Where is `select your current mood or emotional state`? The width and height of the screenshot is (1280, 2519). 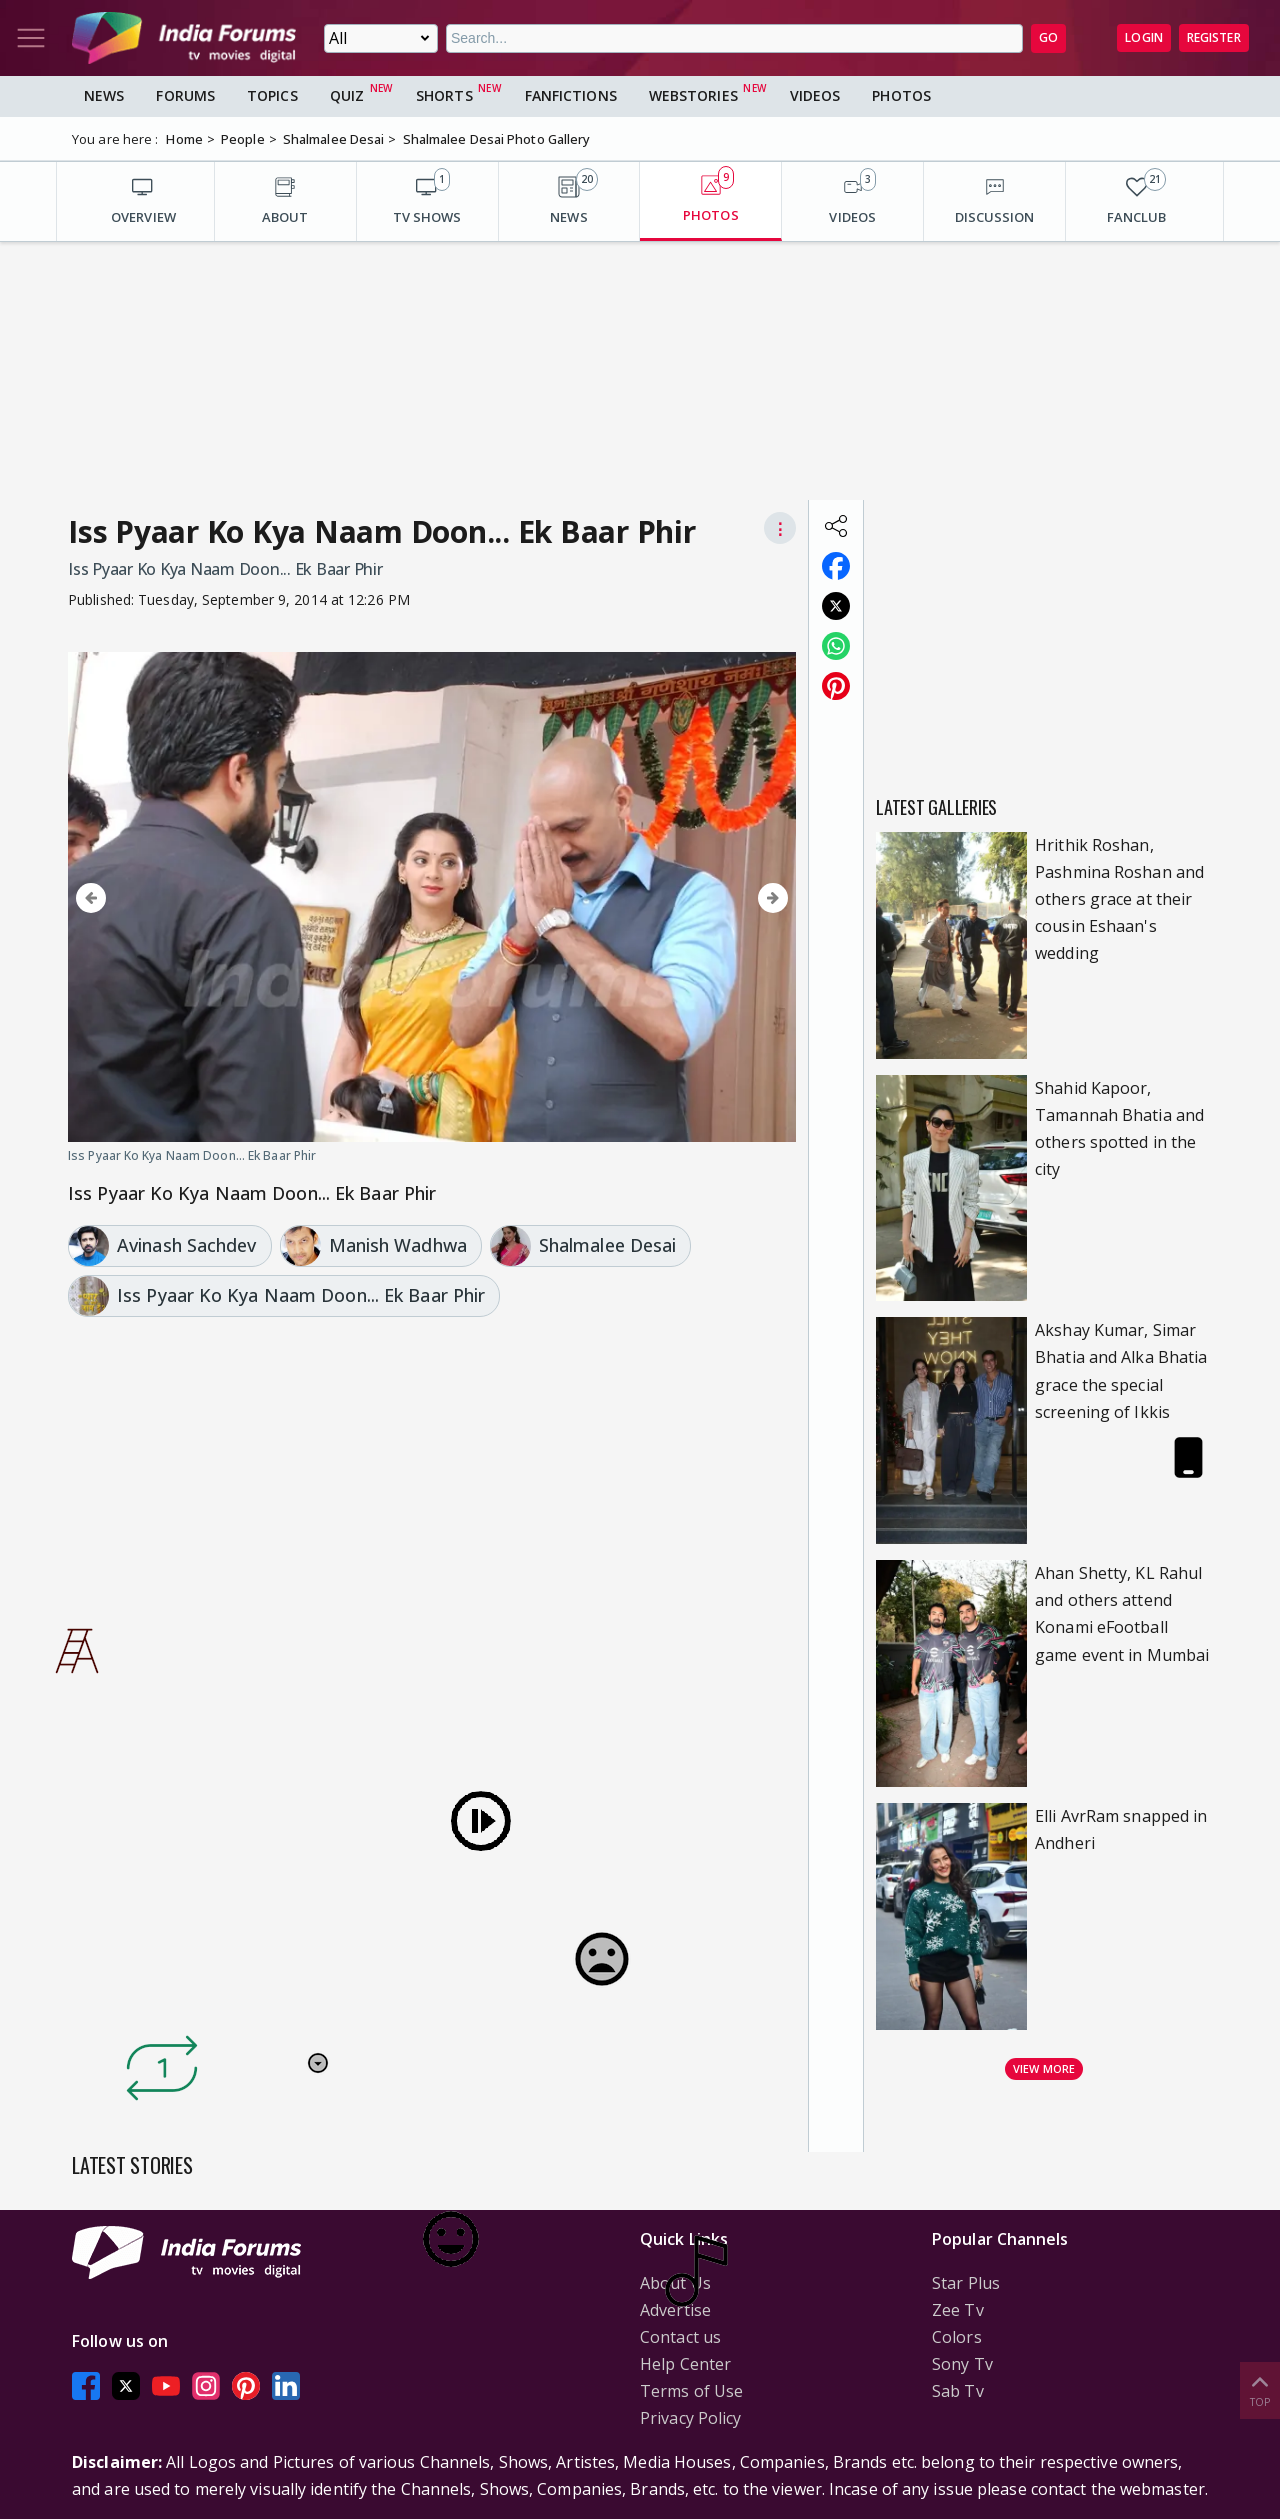 select your current mood or emotional state is located at coordinates (451, 2239).